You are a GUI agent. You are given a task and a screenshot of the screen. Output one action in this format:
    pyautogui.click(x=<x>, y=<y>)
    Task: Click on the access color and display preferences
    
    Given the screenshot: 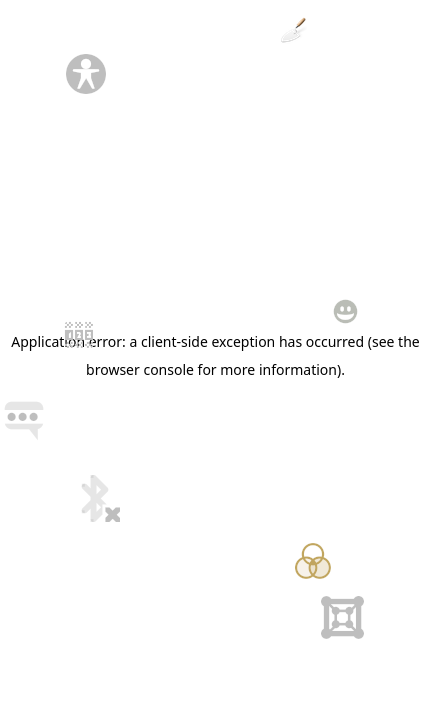 What is the action you would take?
    pyautogui.click(x=313, y=561)
    